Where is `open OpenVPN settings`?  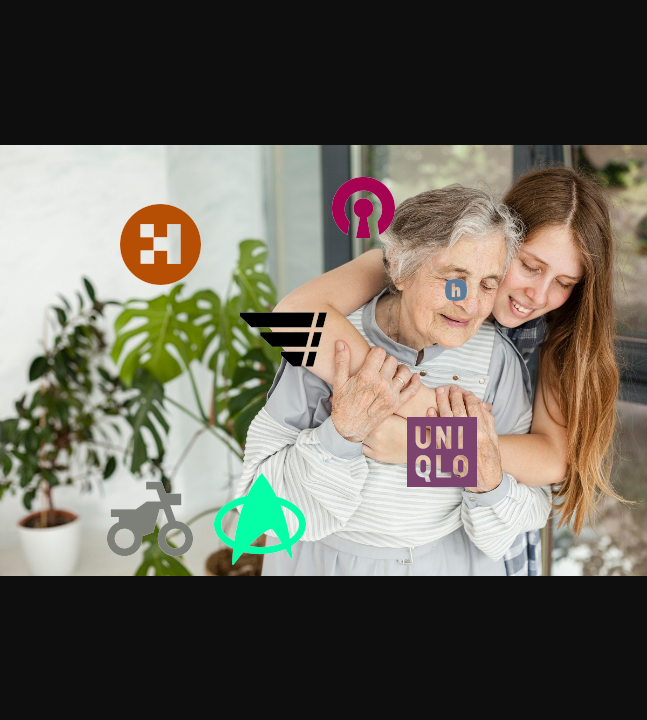 open OpenVPN settings is located at coordinates (363, 207).